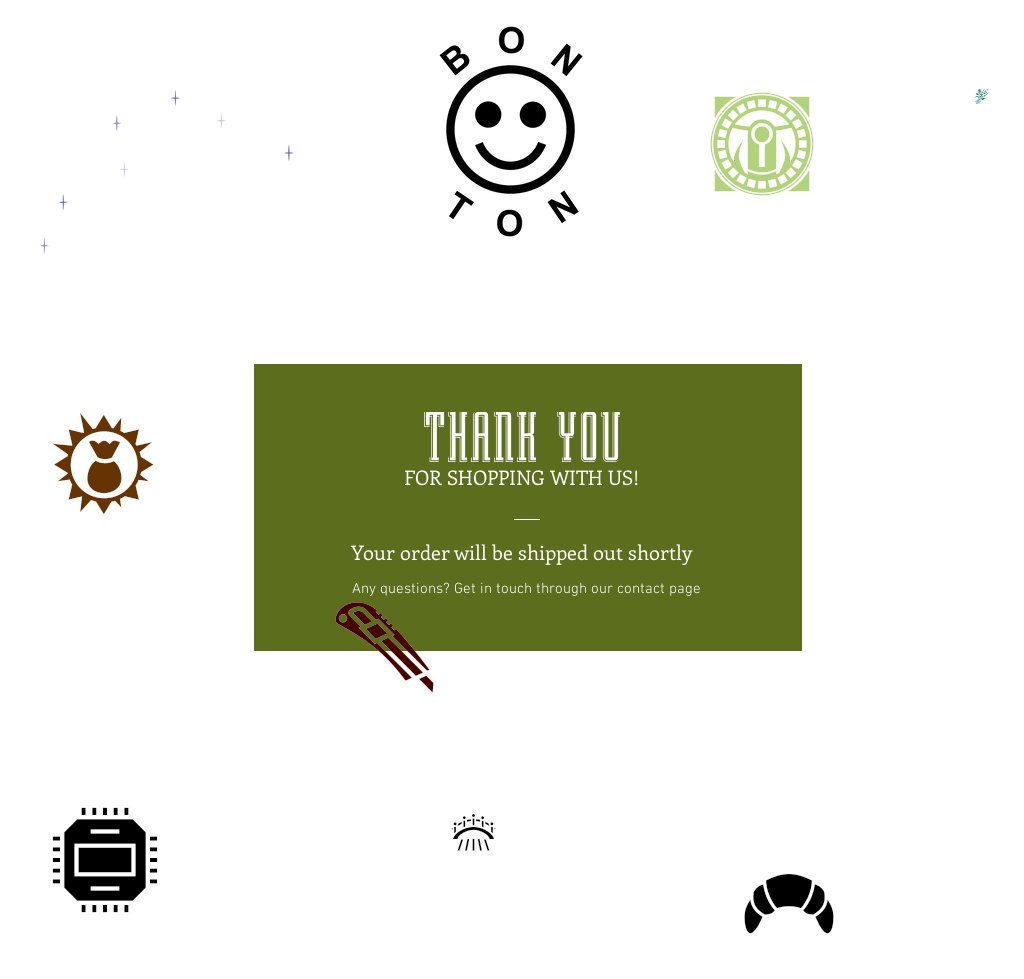 The height and width of the screenshot is (979, 1024). Describe the element at coordinates (789, 904) in the screenshot. I see `browse bakery or pastry items` at that location.